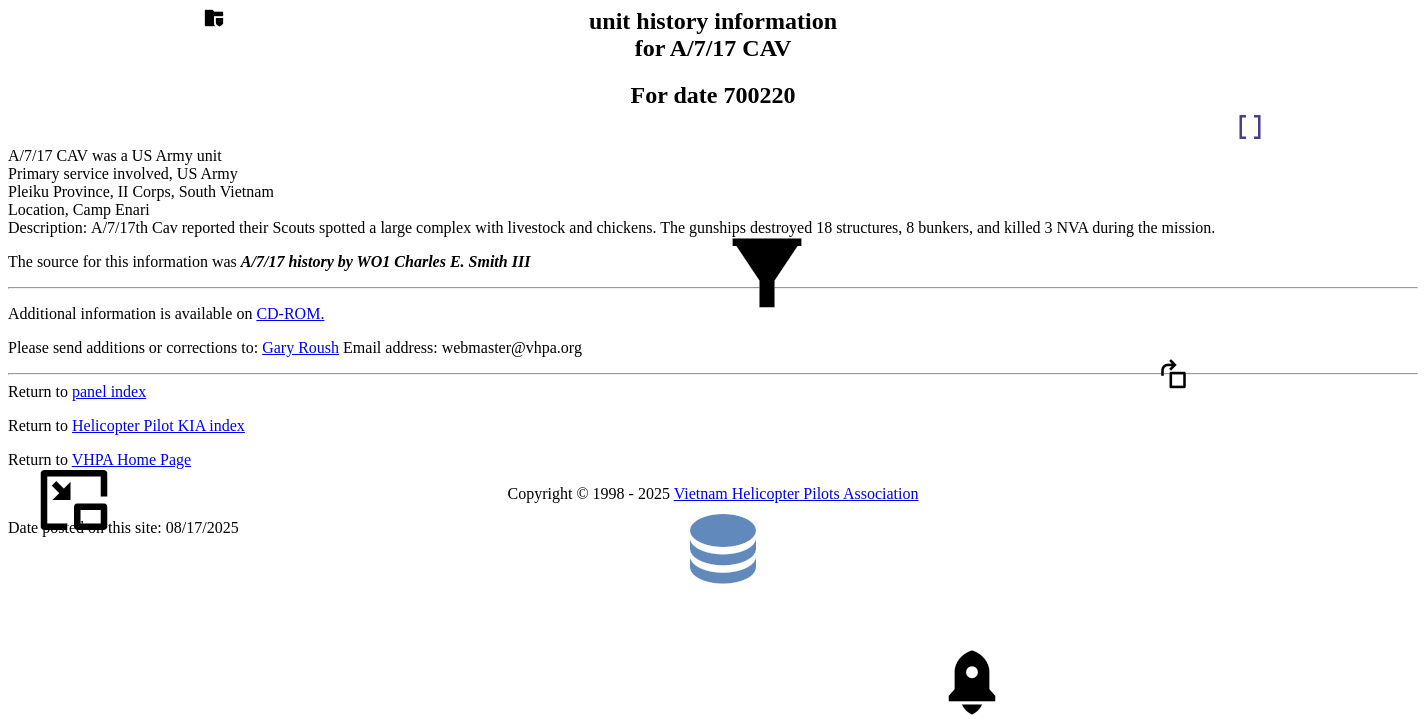 The image size is (1426, 720). I want to click on rotate element clockwise, so click(1173, 374).